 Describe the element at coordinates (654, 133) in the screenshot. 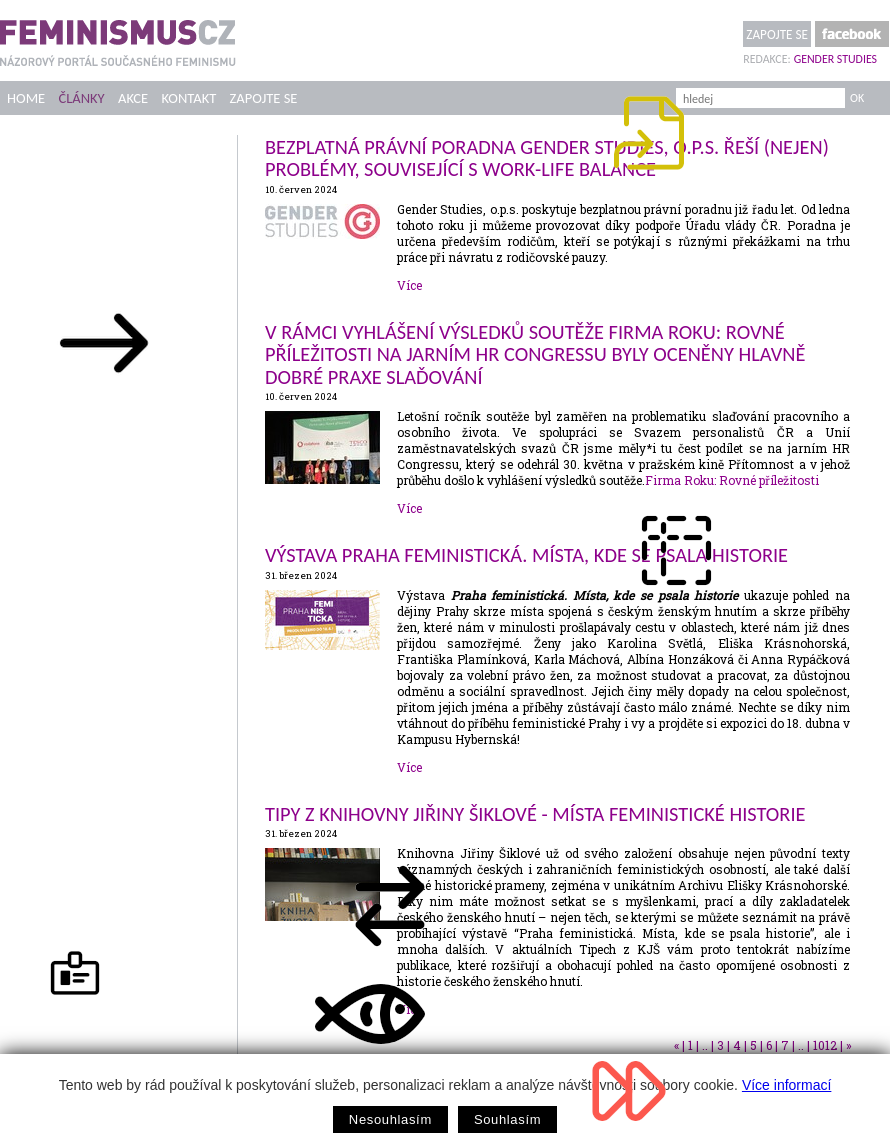

I see `open a linked or referenced file` at that location.